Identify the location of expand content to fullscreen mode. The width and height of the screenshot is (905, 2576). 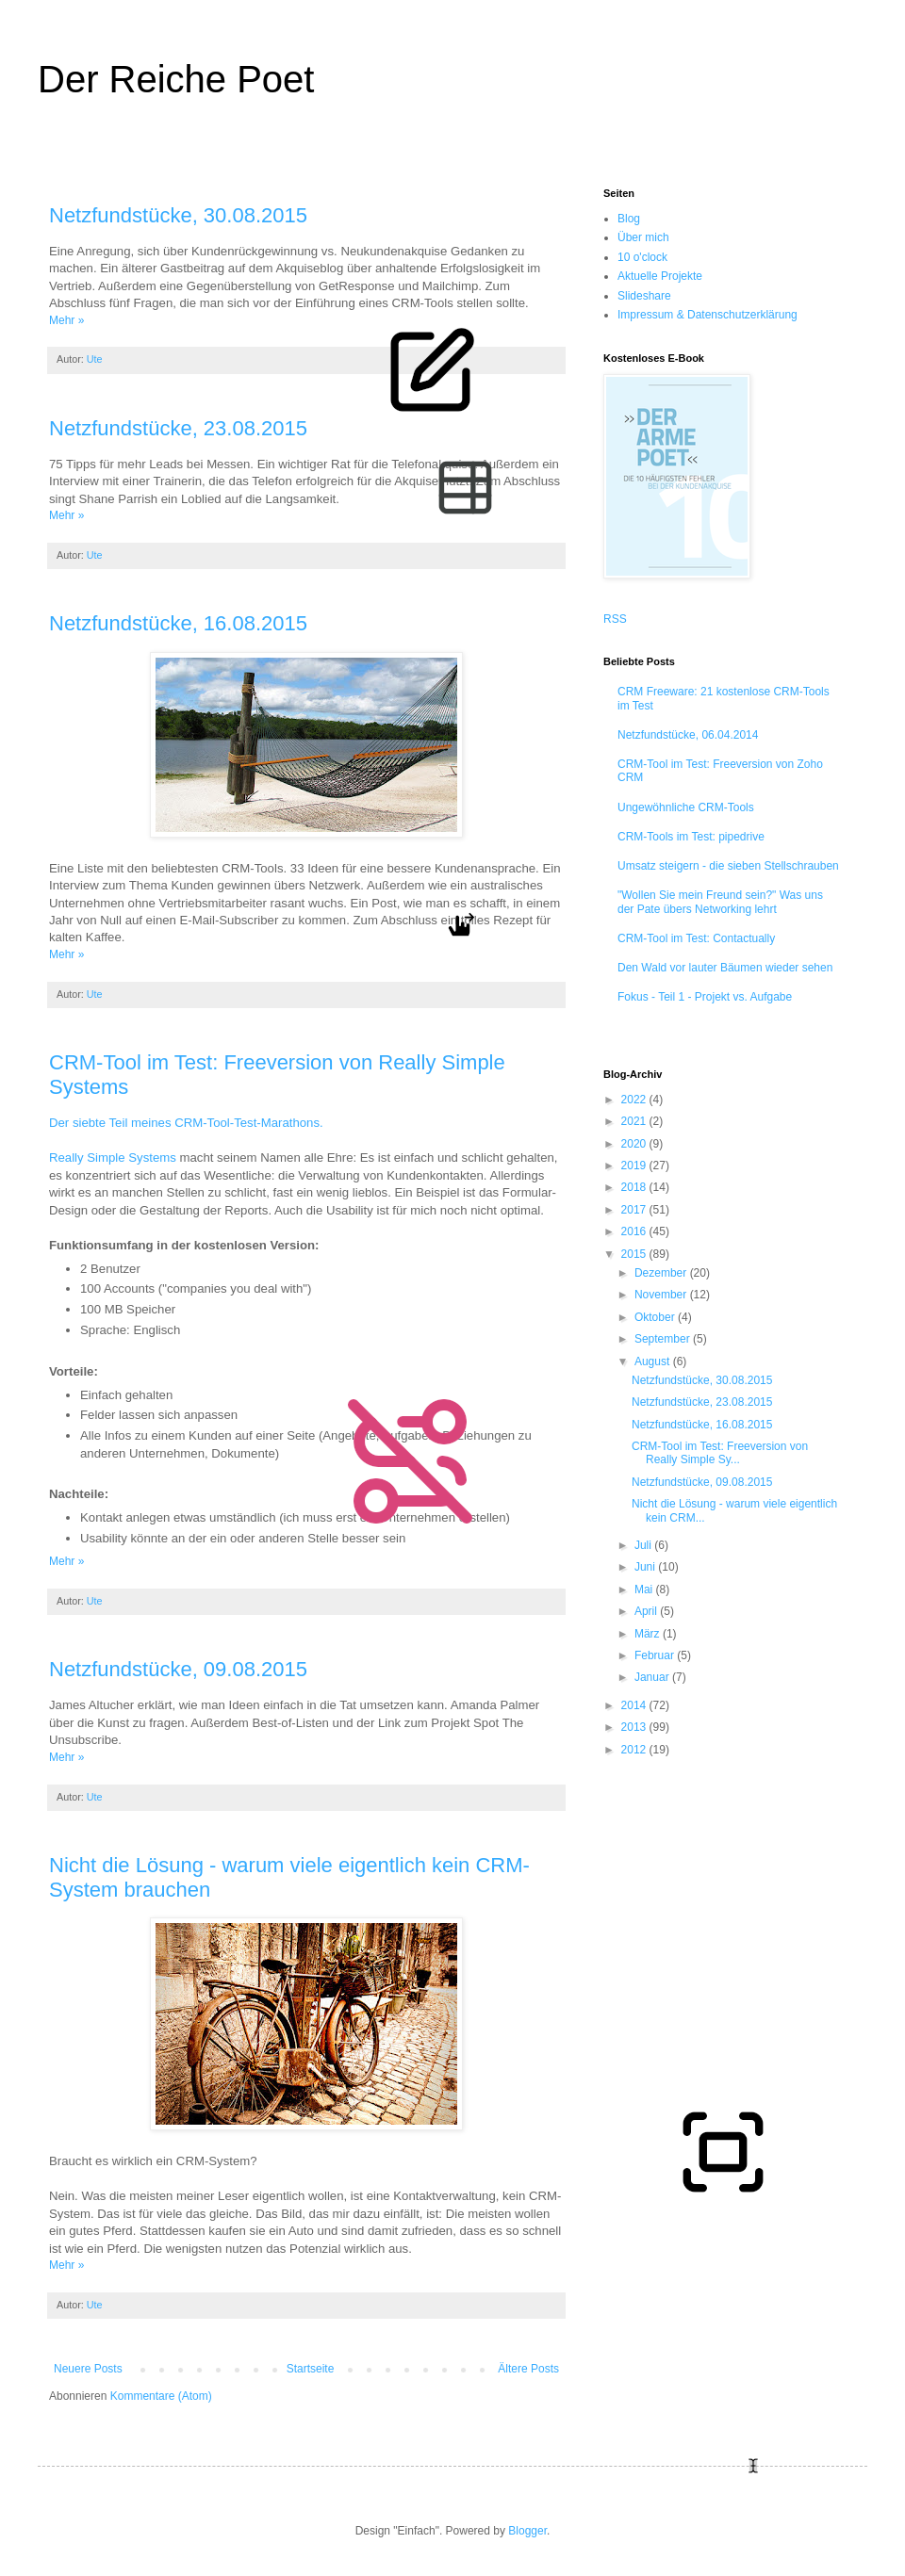
(723, 2152).